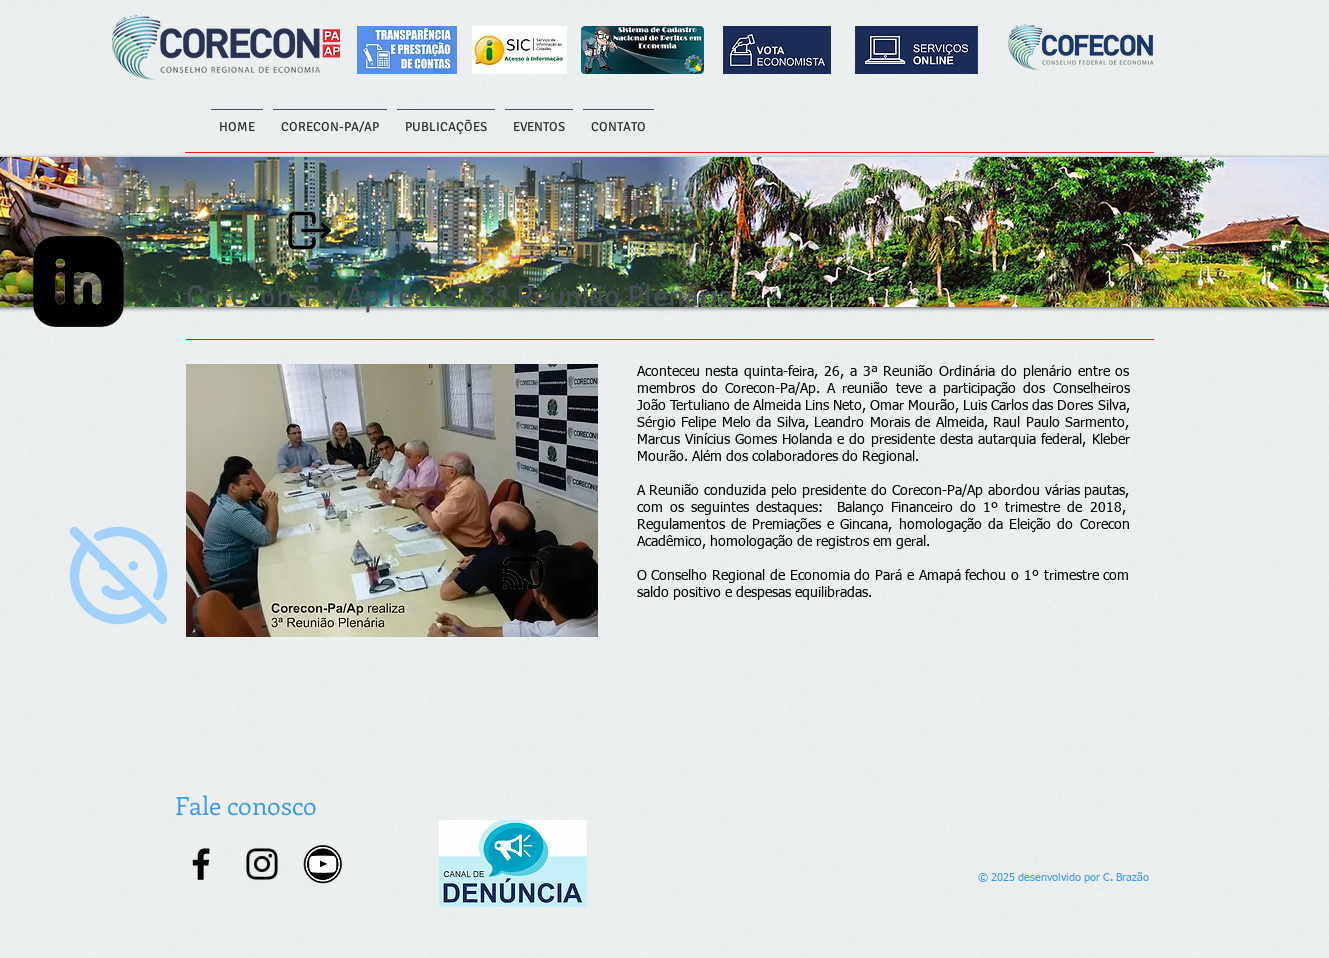 The width and height of the screenshot is (1329, 958). Describe the element at coordinates (118, 575) in the screenshot. I see `disable mood or emotion tracking` at that location.